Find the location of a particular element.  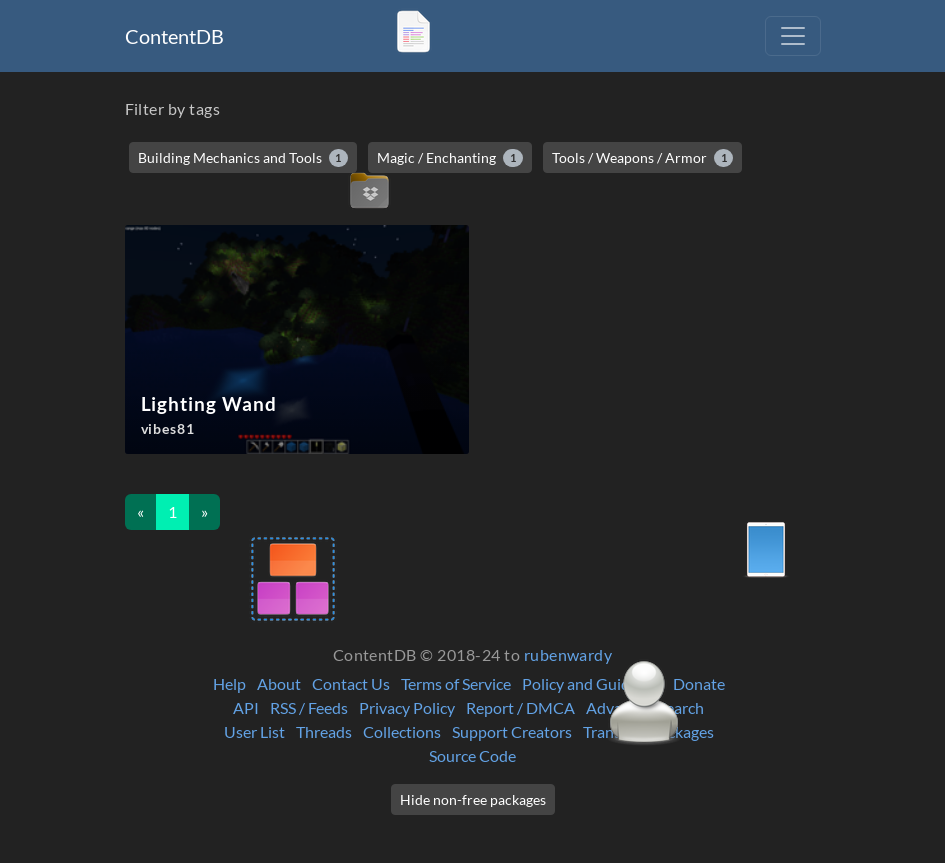

open developer tools or IDE is located at coordinates (413, 31).